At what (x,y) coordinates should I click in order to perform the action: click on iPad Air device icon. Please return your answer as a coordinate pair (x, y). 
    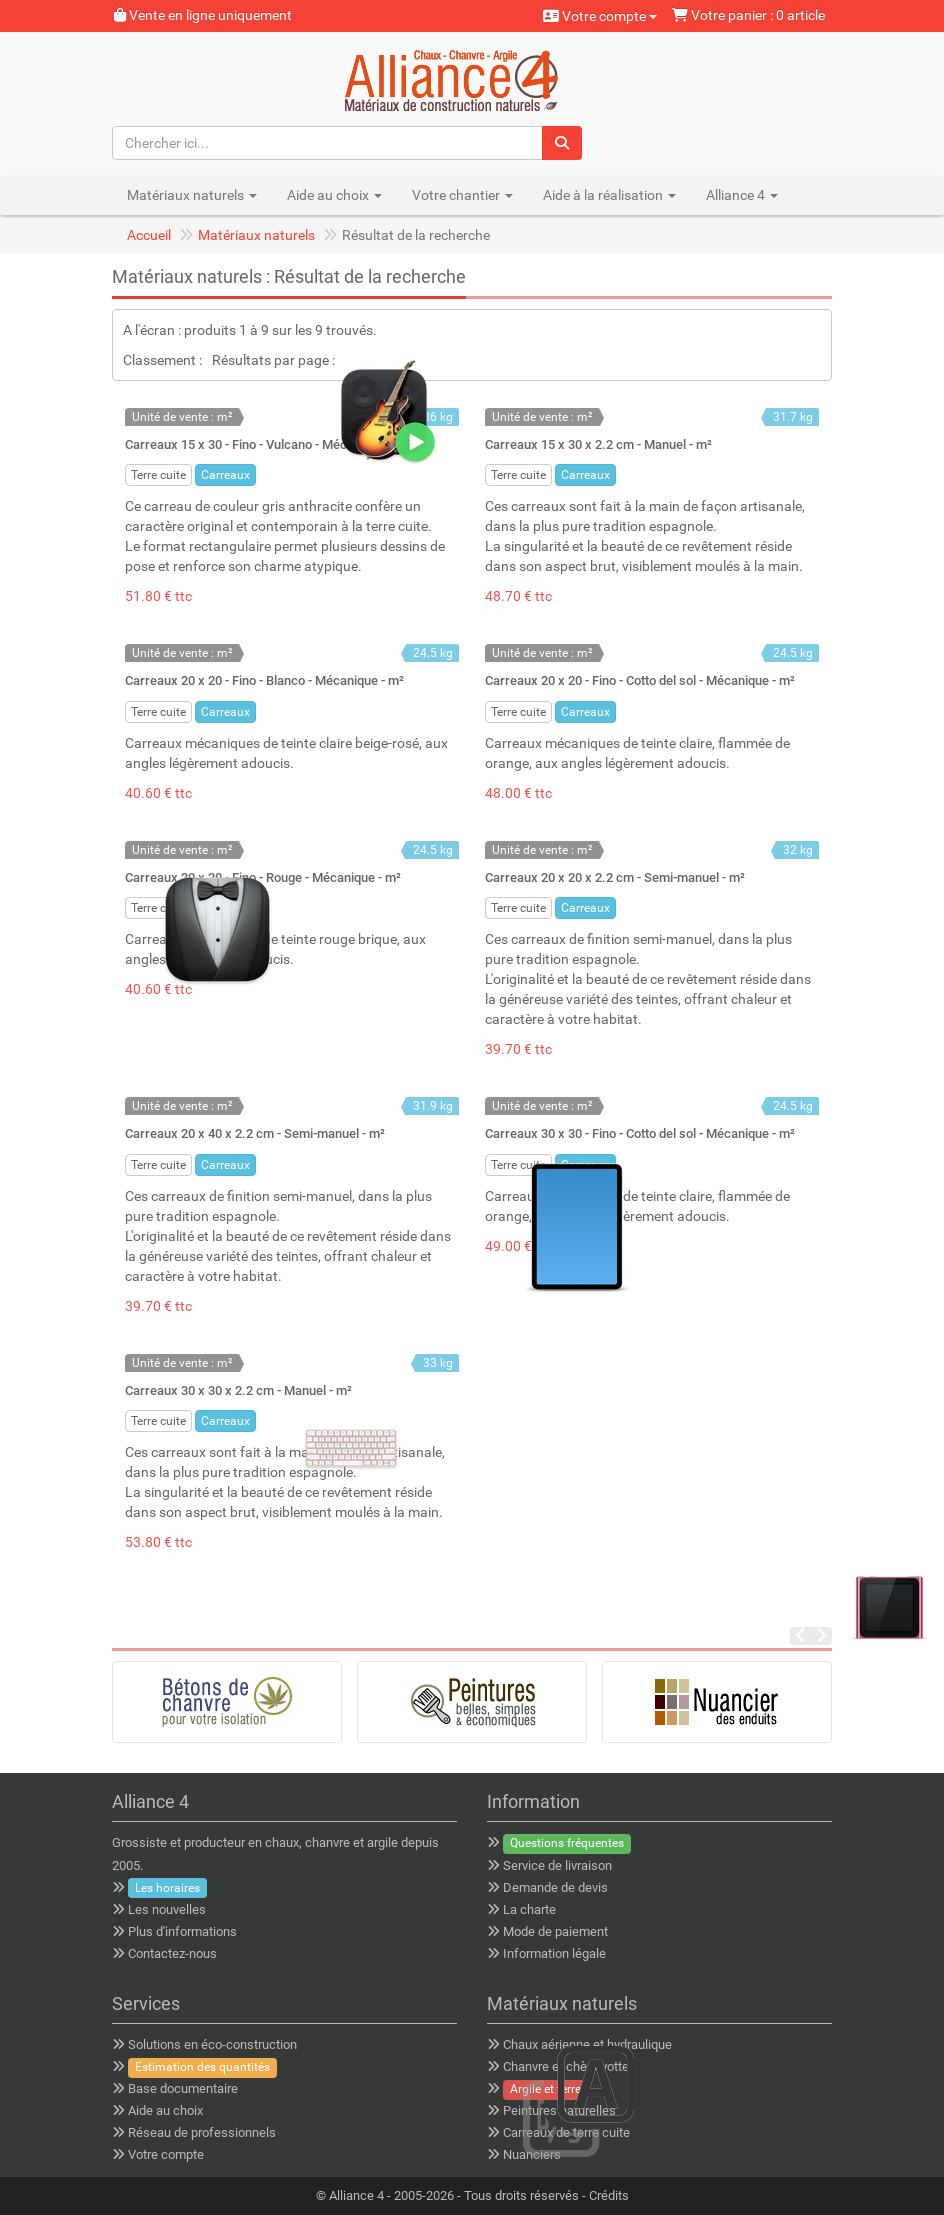
    Looking at the image, I should click on (577, 1228).